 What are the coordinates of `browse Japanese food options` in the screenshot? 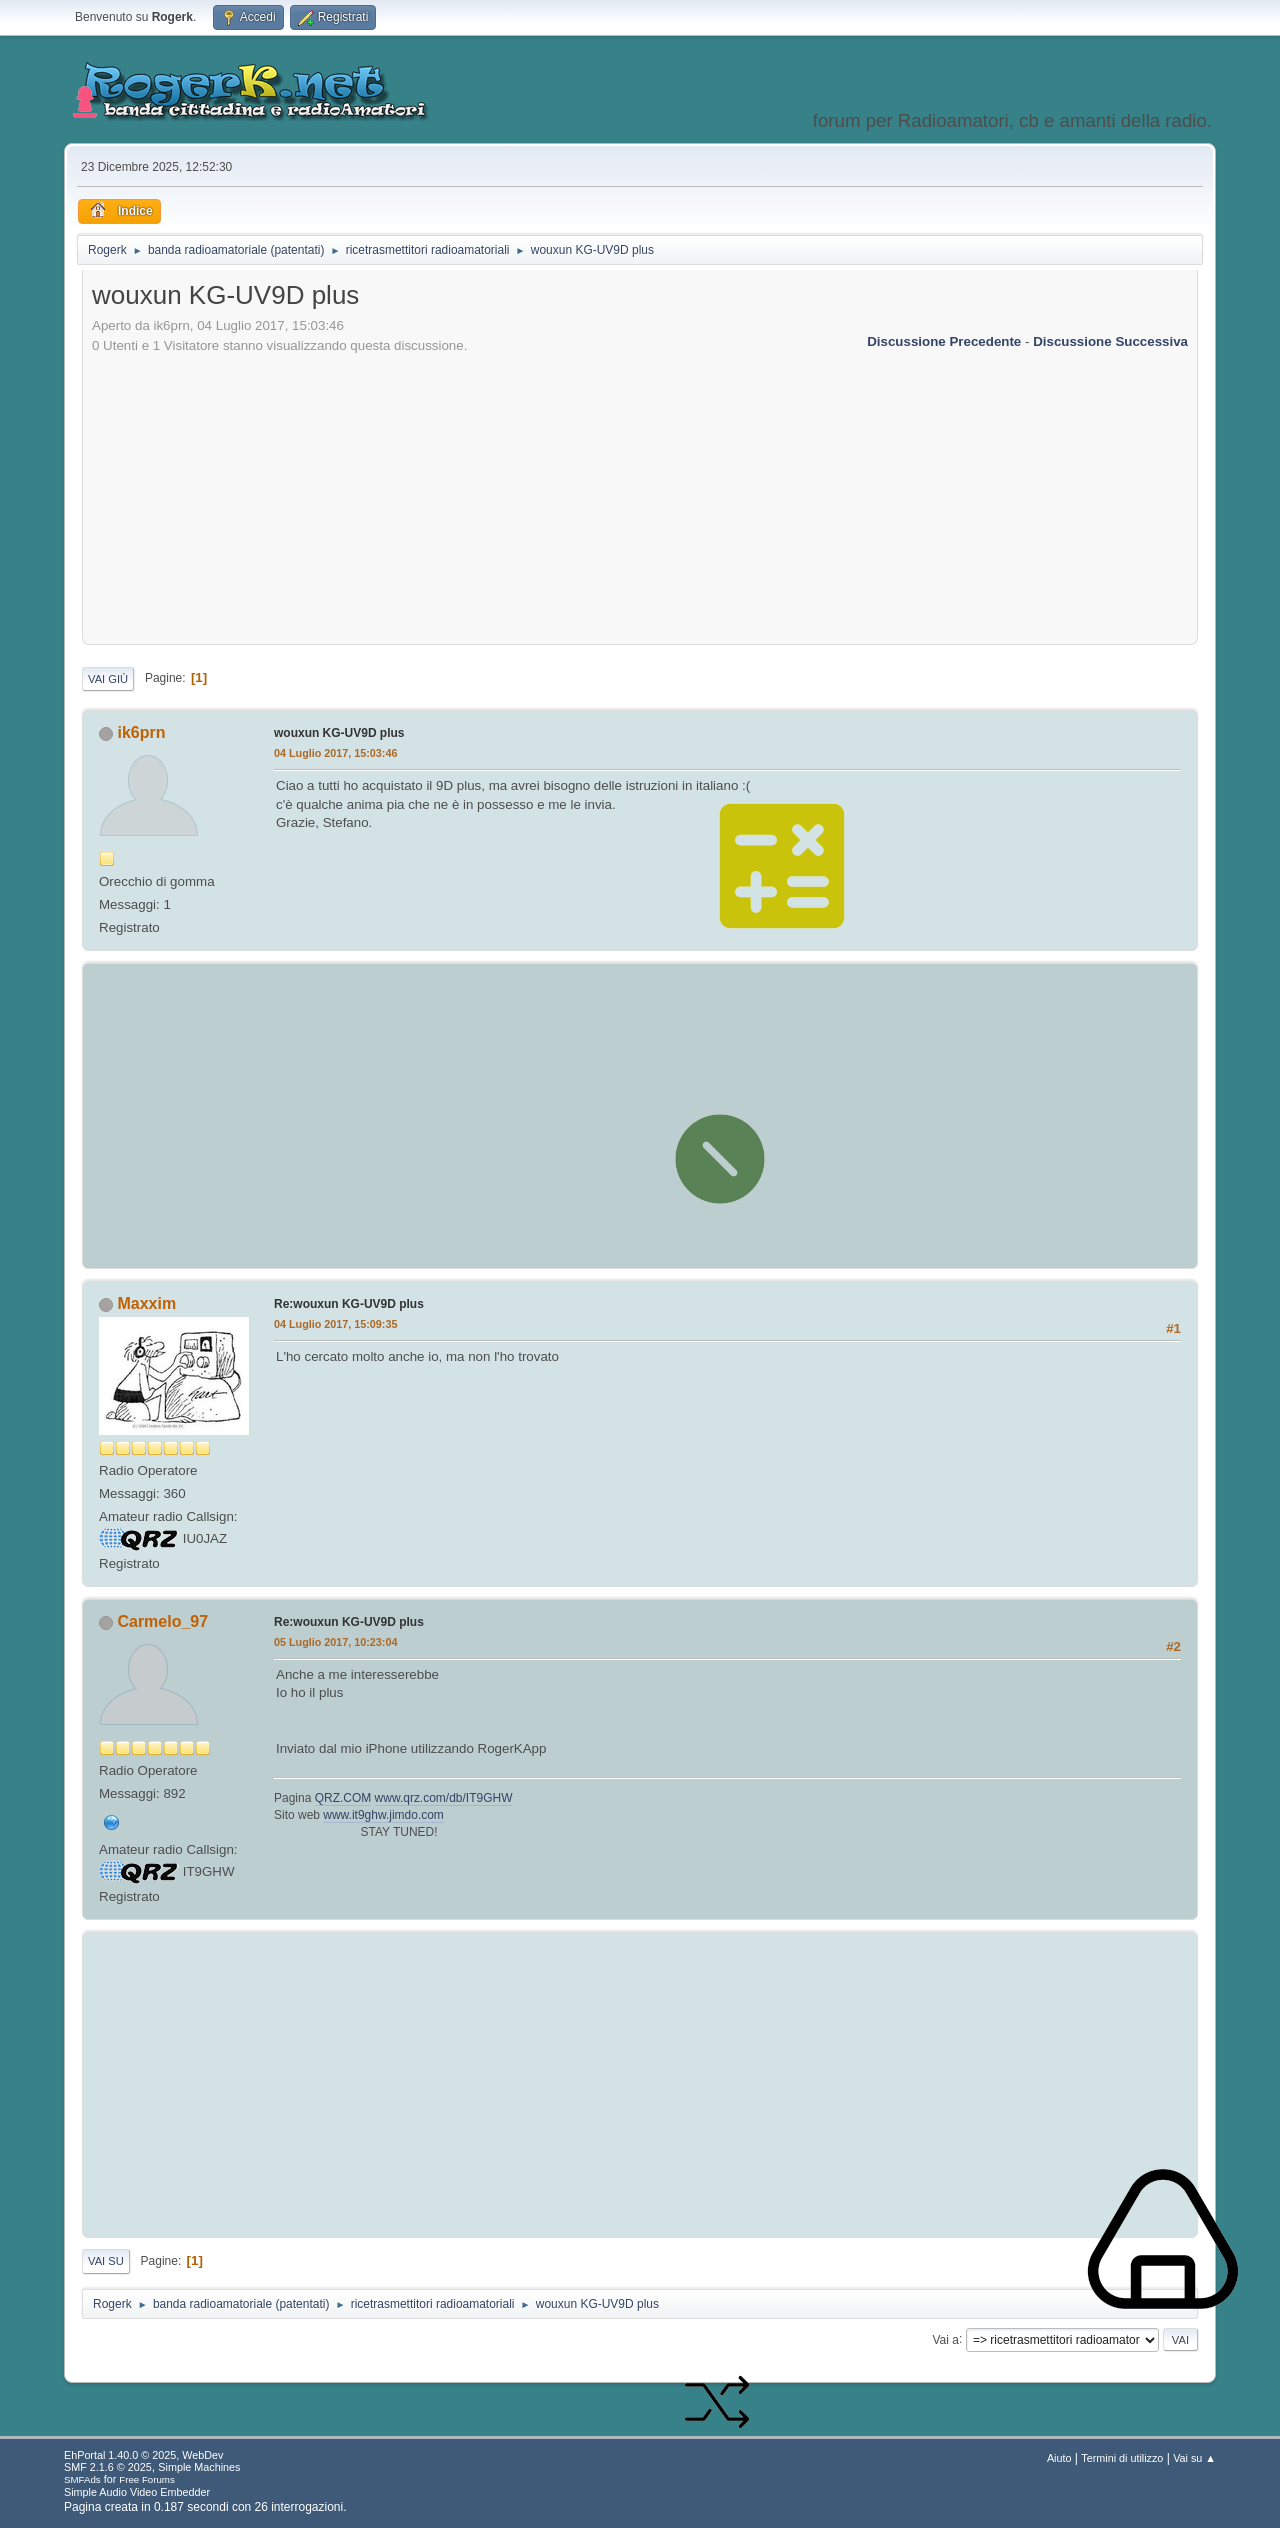 It's located at (1163, 2239).